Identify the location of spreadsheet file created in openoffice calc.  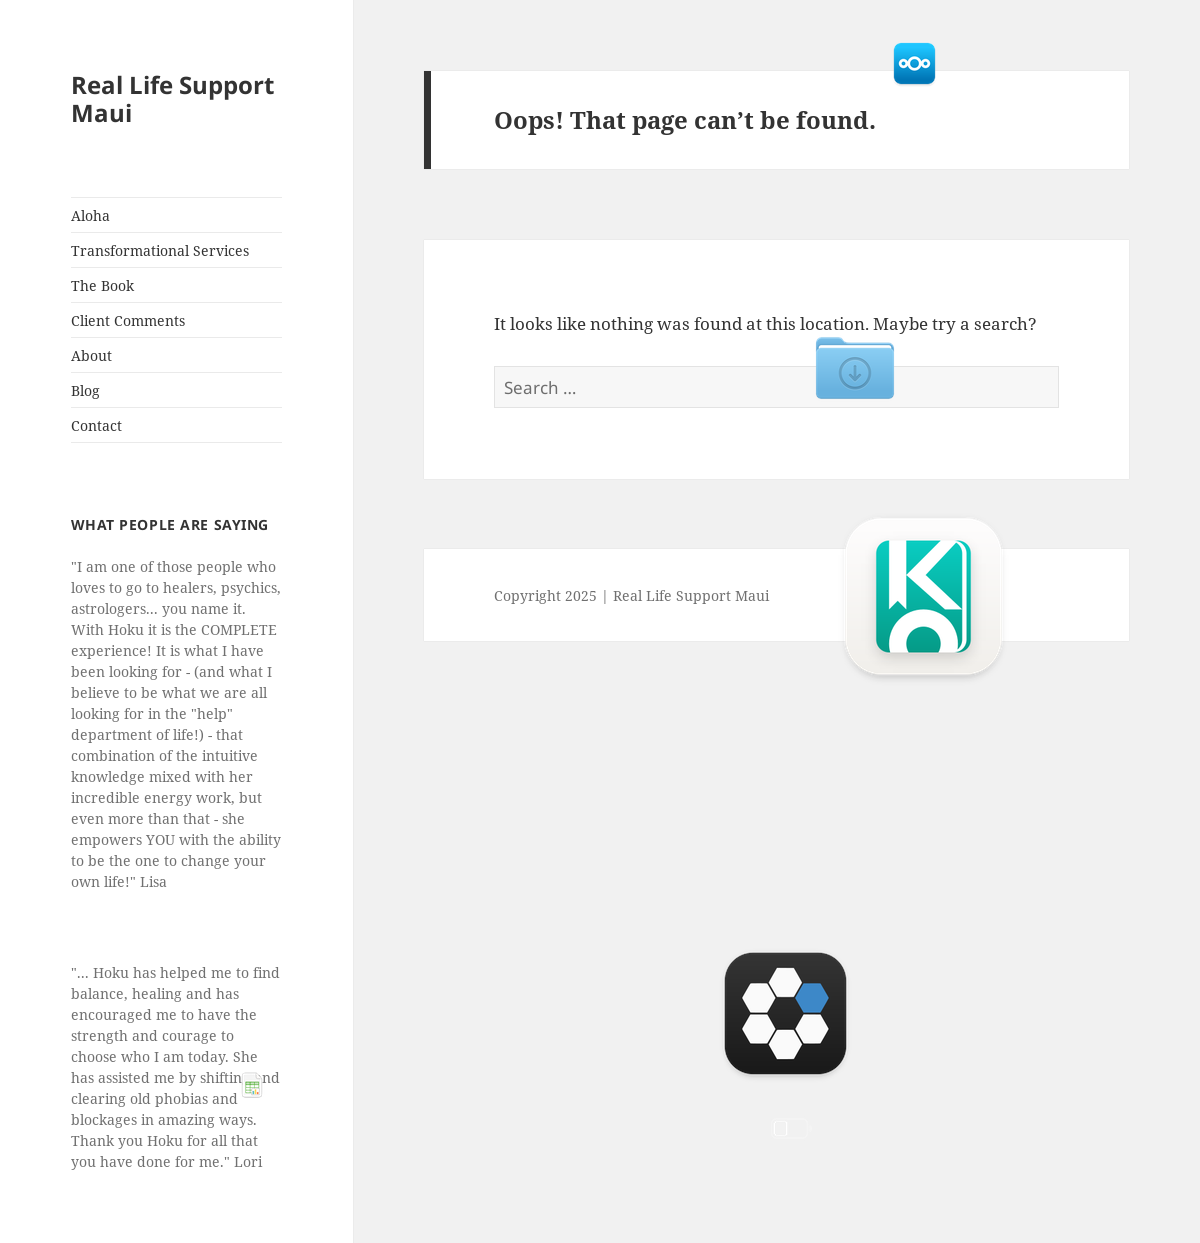
(252, 1085).